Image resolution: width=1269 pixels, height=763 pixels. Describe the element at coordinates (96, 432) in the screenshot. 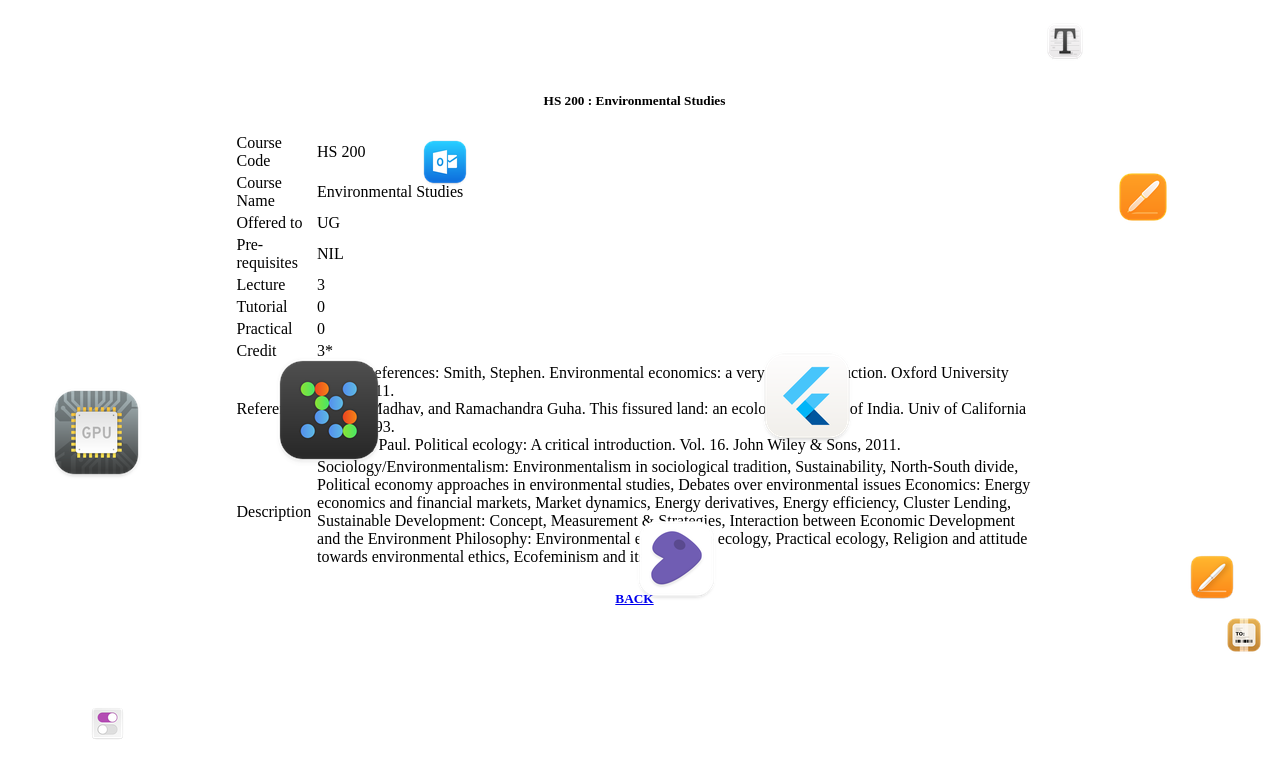

I see `open graphics card driver settings` at that location.